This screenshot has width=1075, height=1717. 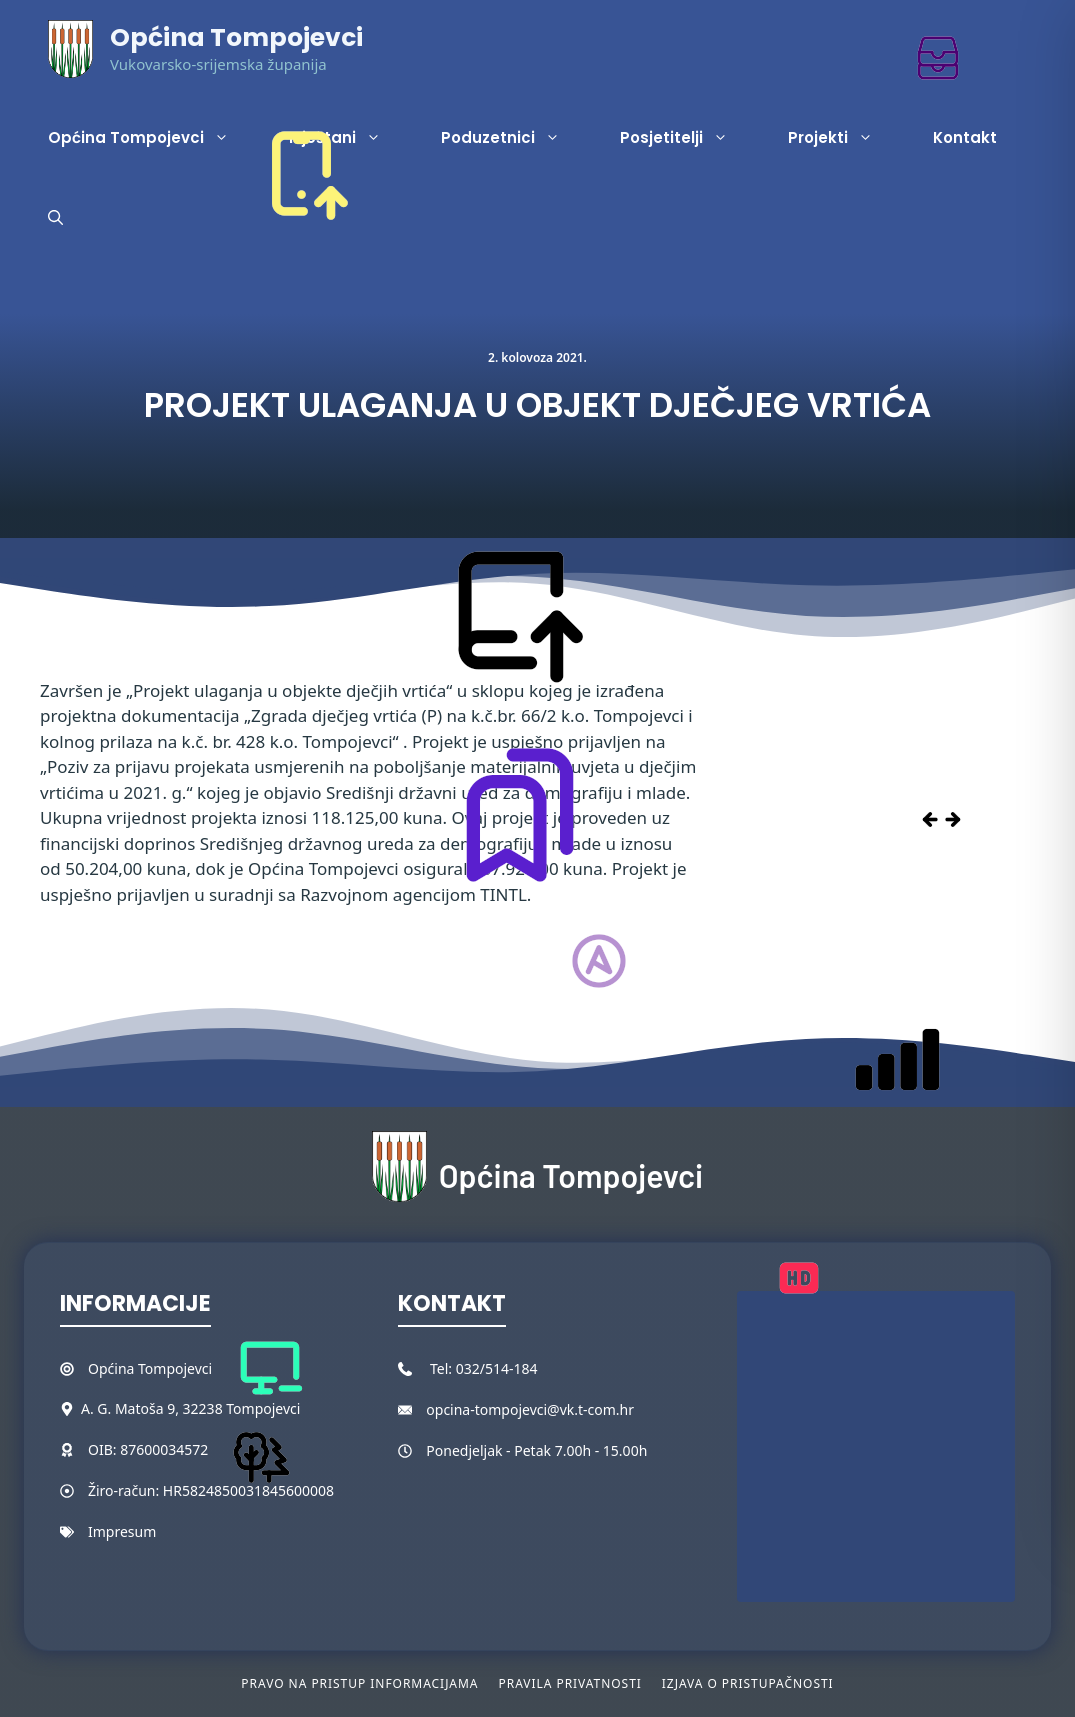 I want to click on adjust horizontal position or spacing, so click(x=941, y=819).